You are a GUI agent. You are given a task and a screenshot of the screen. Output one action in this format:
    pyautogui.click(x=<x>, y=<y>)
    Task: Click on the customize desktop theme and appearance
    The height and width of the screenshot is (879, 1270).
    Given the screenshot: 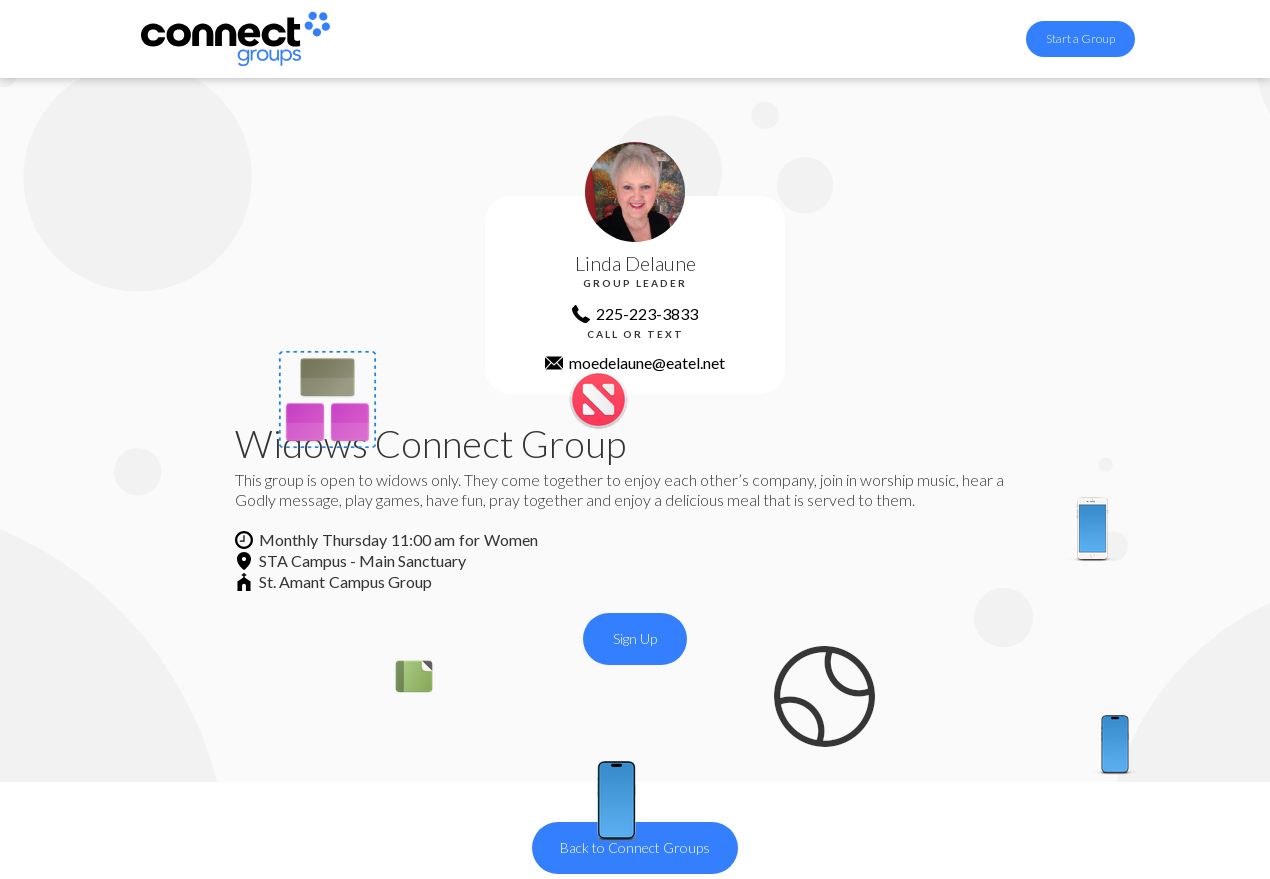 What is the action you would take?
    pyautogui.click(x=414, y=675)
    